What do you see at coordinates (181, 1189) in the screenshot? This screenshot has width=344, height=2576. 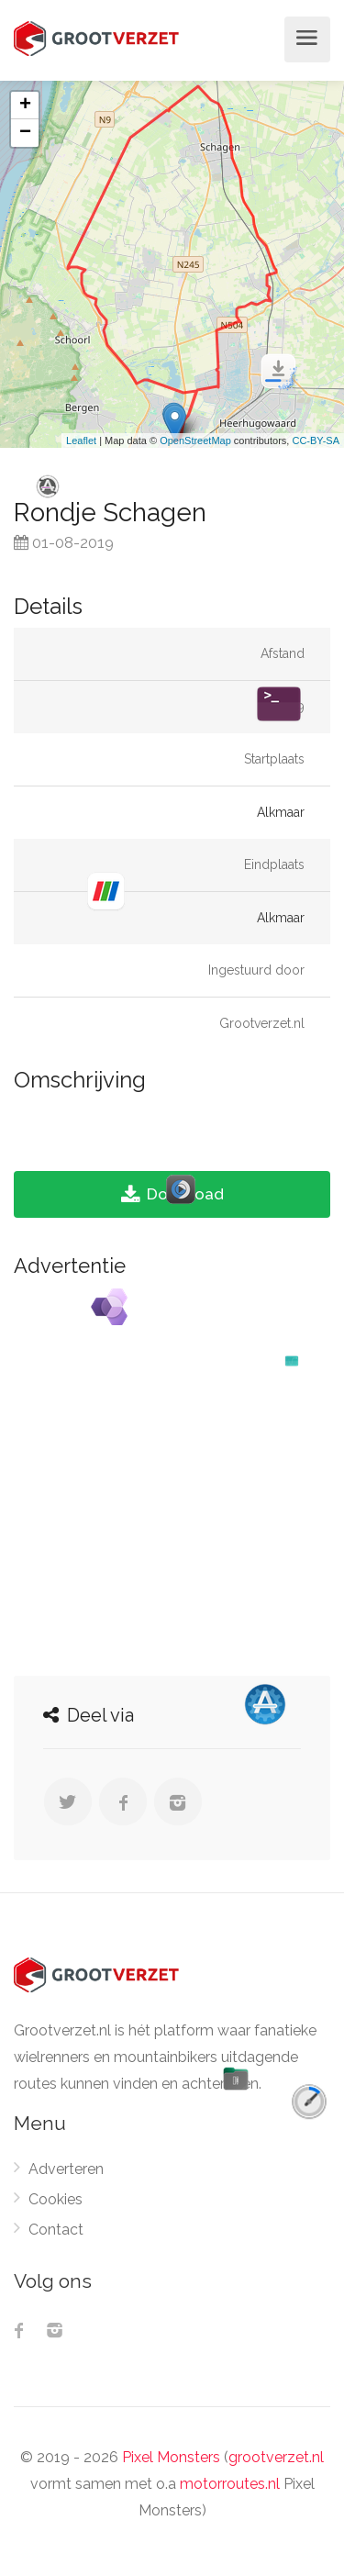 I see `open openshot video editor` at bounding box center [181, 1189].